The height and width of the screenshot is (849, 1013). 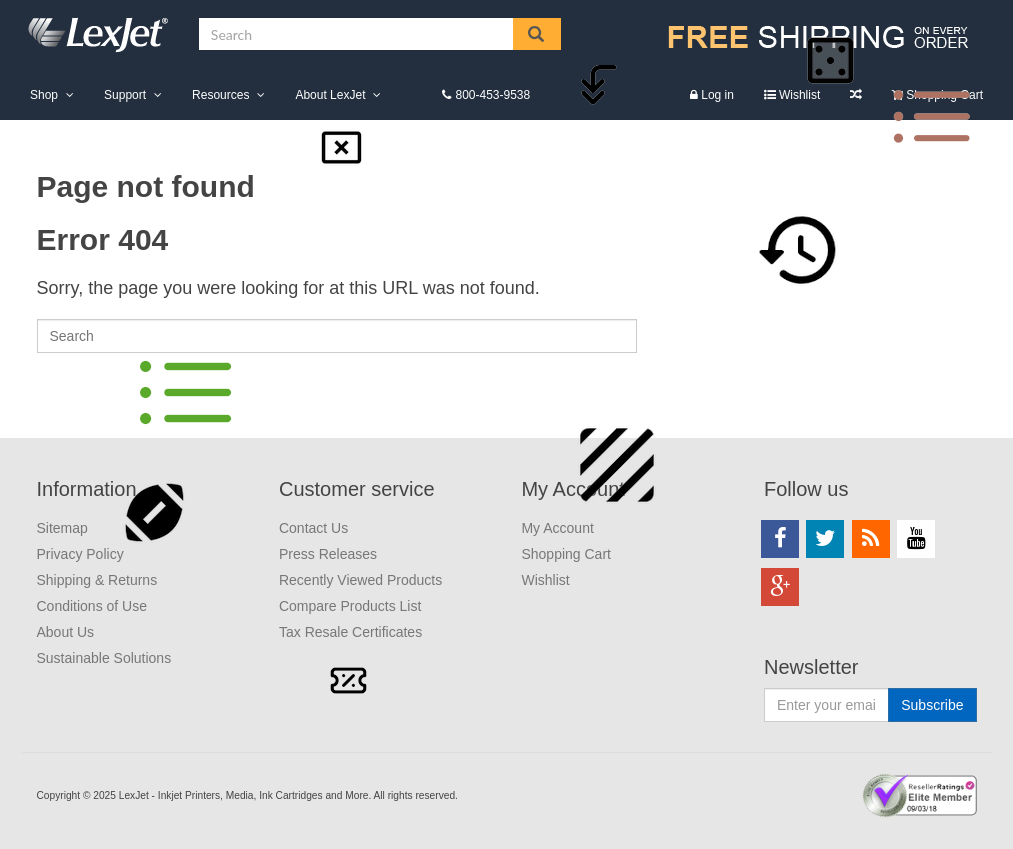 I want to click on apply a discount or promo code, so click(x=348, y=680).